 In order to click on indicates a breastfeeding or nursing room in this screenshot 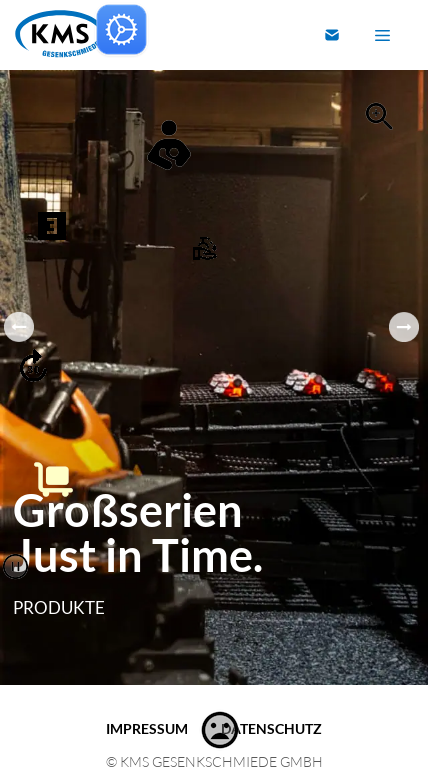, I will do `click(169, 145)`.